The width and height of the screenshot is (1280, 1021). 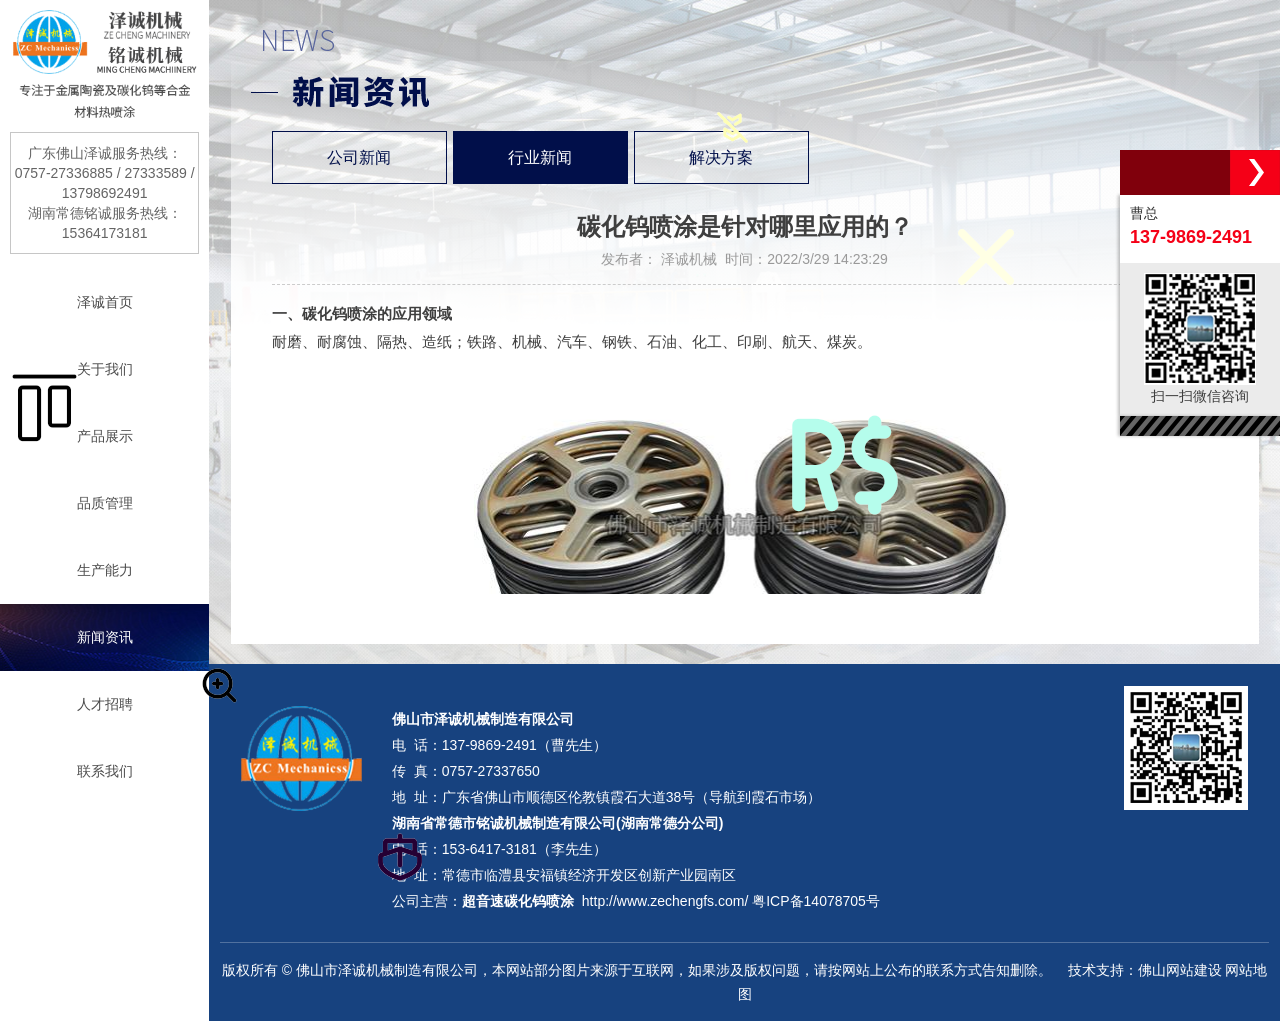 What do you see at coordinates (845, 465) in the screenshot?
I see `indicates brazilian real (BRL) currency` at bounding box center [845, 465].